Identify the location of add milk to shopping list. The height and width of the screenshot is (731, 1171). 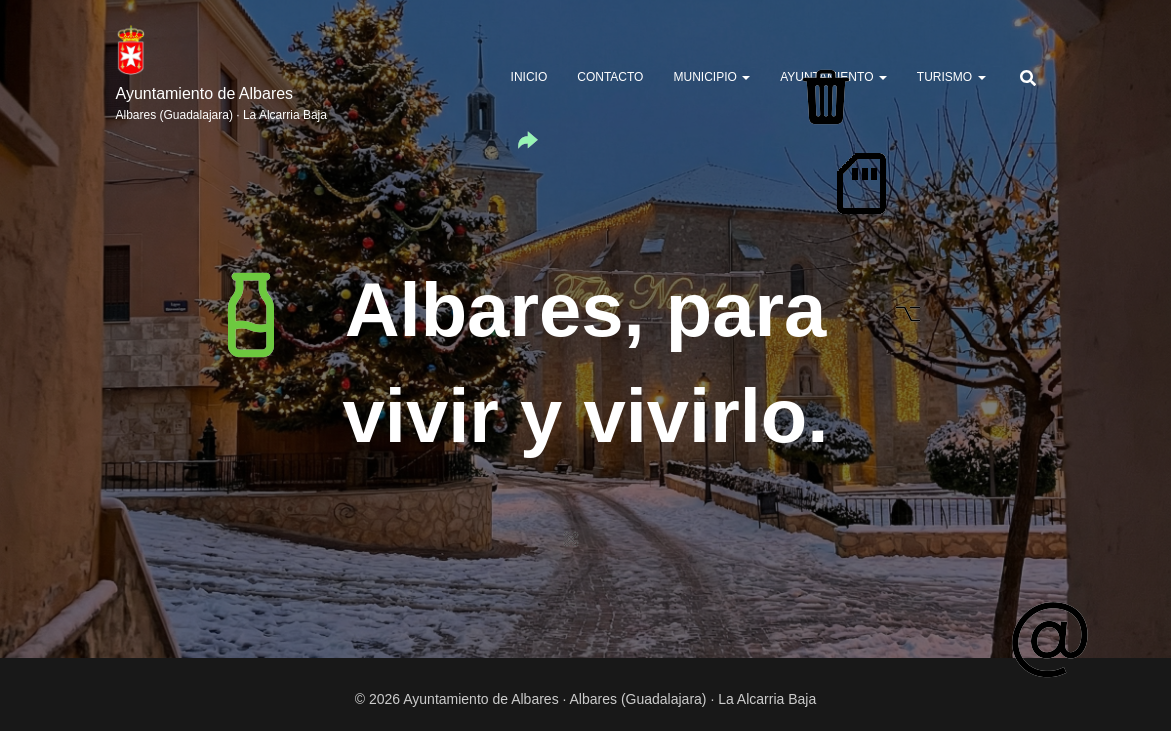
(251, 315).